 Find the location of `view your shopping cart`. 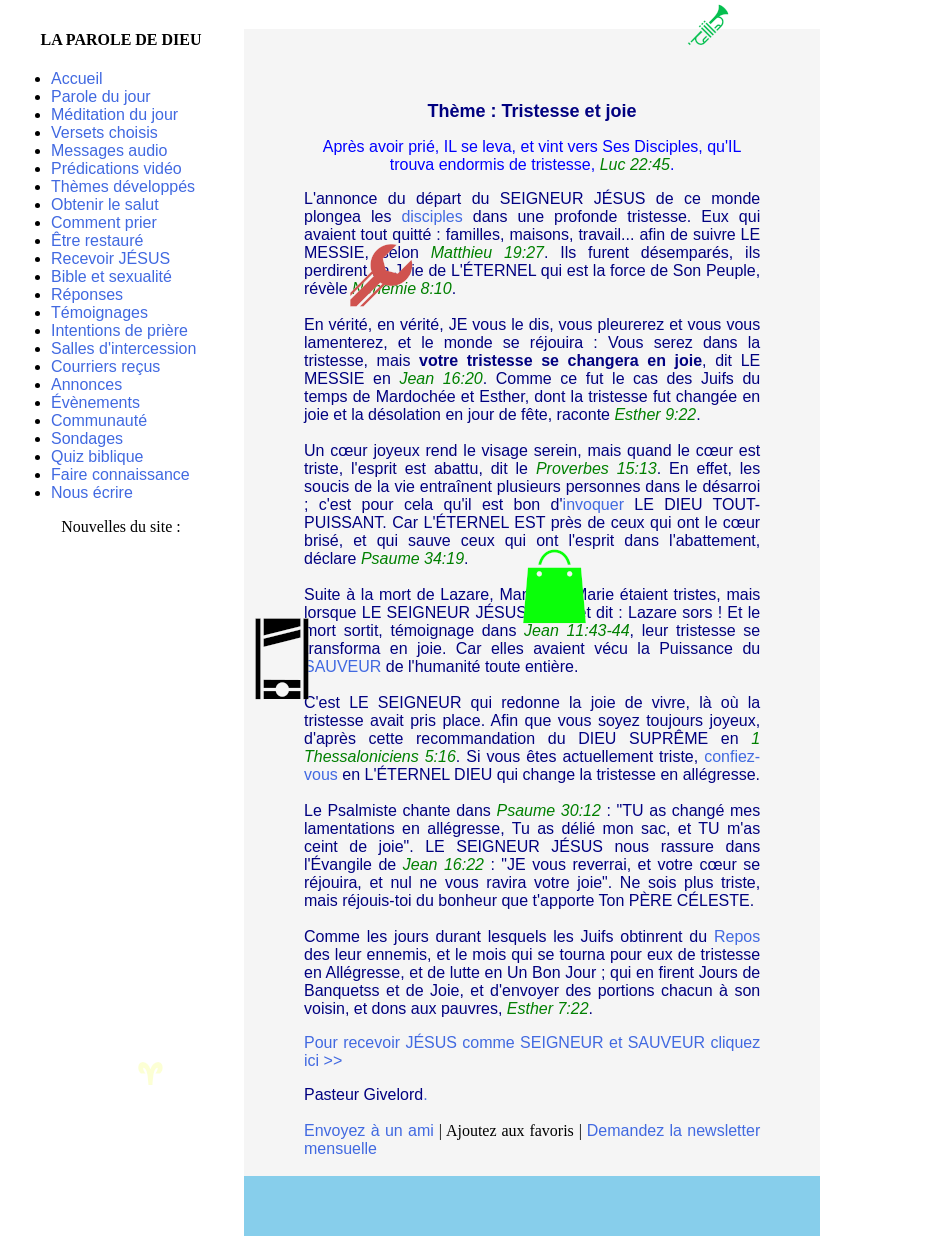

view your shopping cart is located at coordinates (554, 586).